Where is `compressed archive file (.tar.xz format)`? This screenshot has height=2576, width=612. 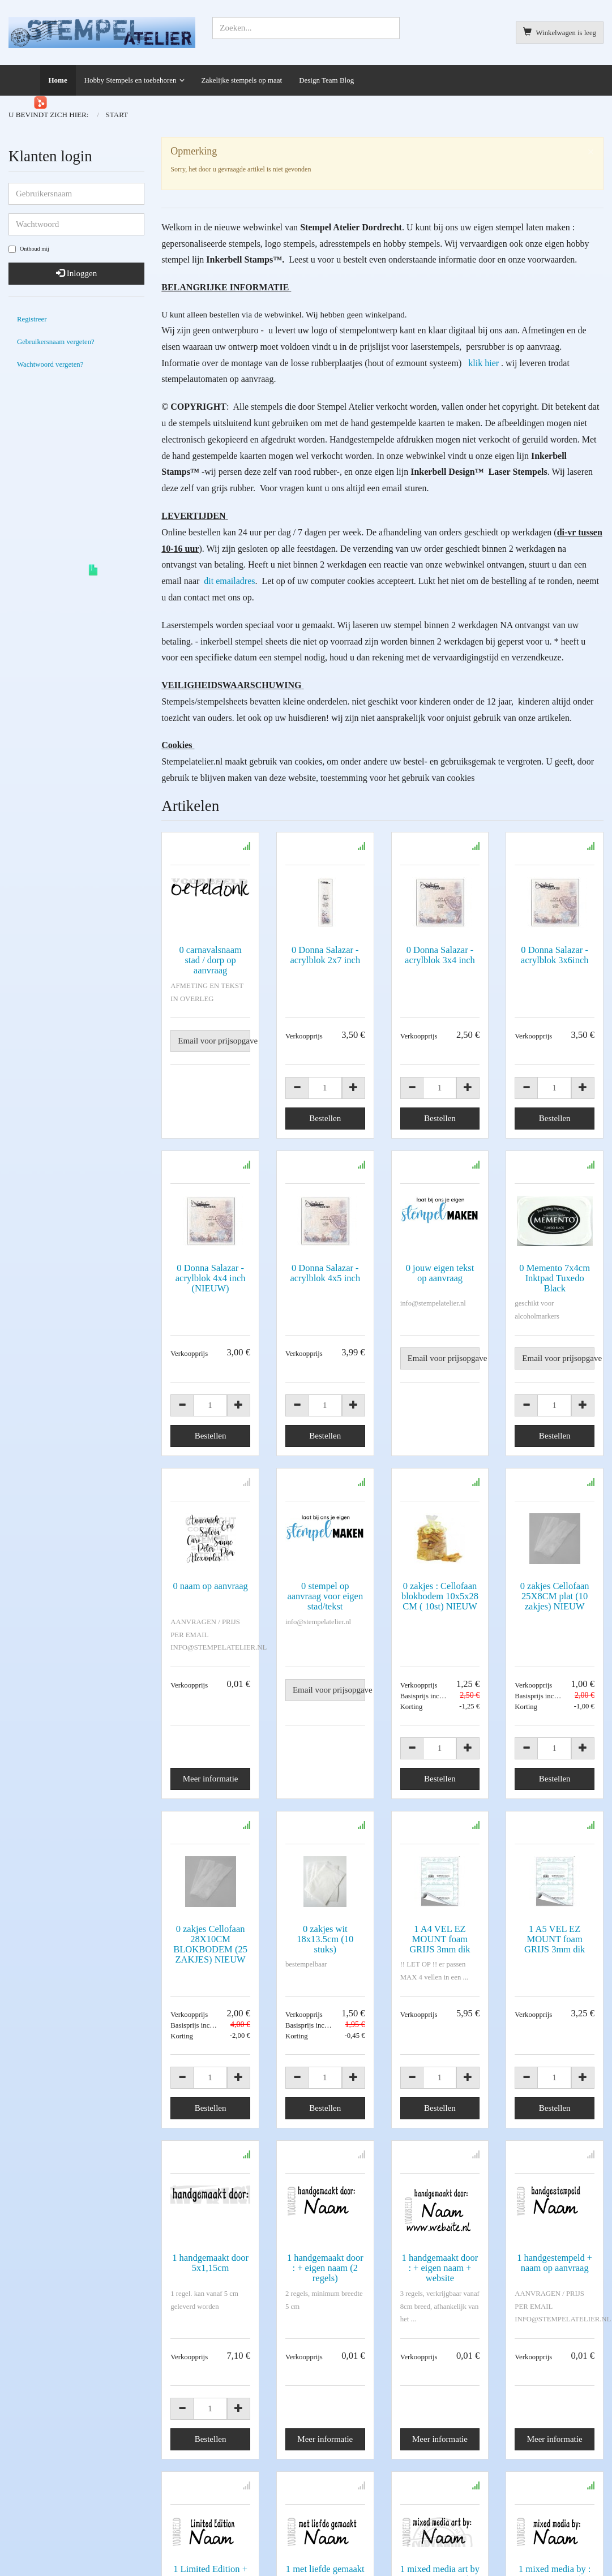
compressed archive file (.tar.xz format) is located at coordinates (93, 570).